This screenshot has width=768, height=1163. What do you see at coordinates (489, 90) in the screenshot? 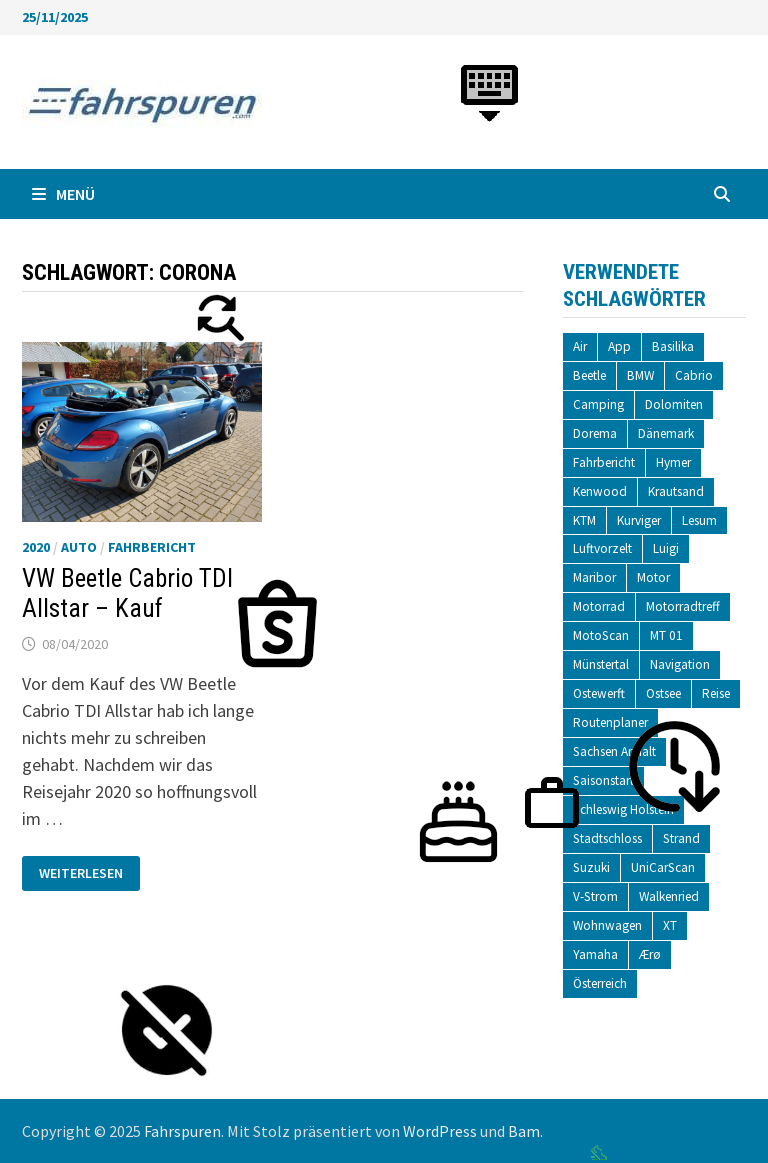
I see `hide the on-screen keyboard` at bounding box center [489, 90].